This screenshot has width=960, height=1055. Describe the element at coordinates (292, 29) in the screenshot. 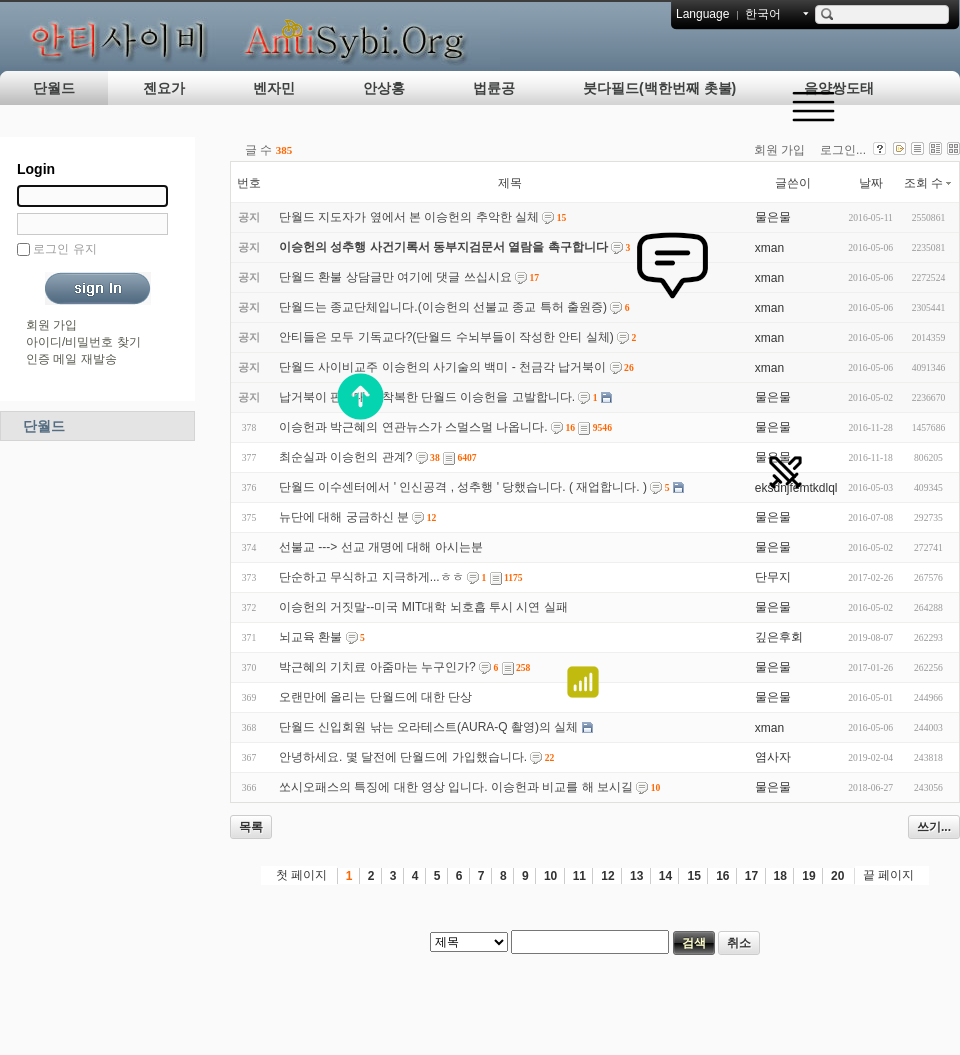

I see `indicates fruit or produce category` at that location.